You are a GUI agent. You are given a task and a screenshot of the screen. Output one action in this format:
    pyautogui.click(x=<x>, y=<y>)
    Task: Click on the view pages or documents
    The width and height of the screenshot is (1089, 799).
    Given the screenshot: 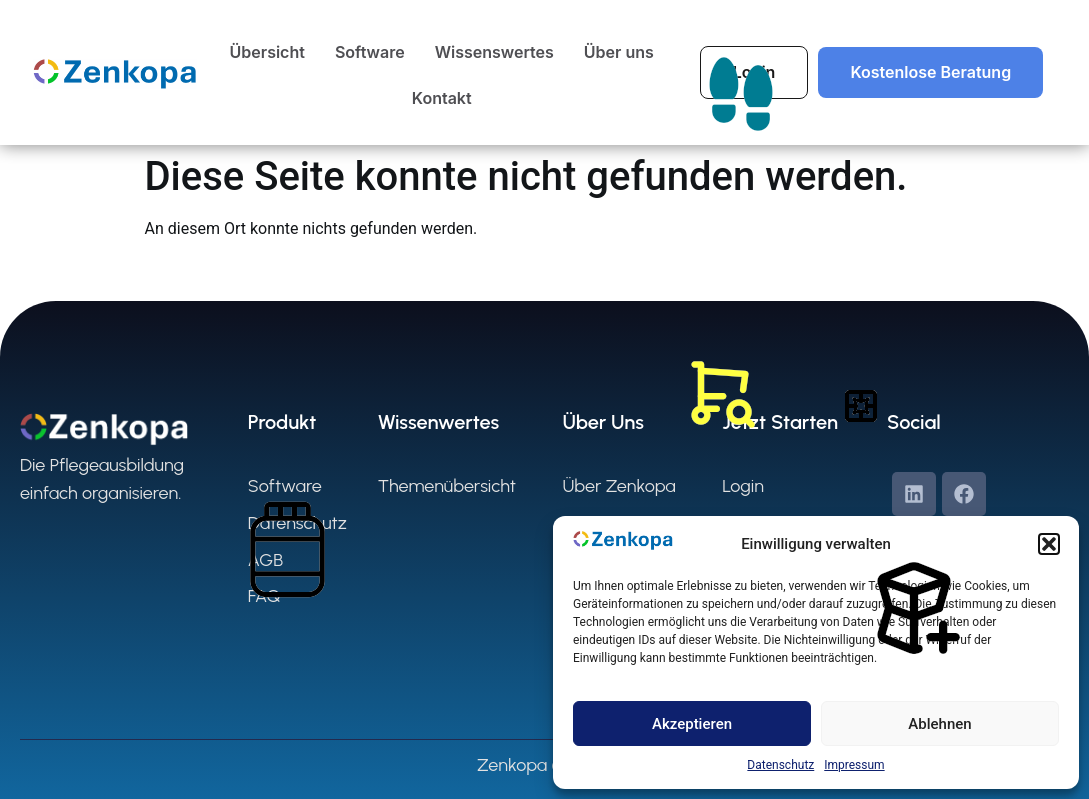 What is the action you would take?
    pyautogui.click(x=861, y=406)
    